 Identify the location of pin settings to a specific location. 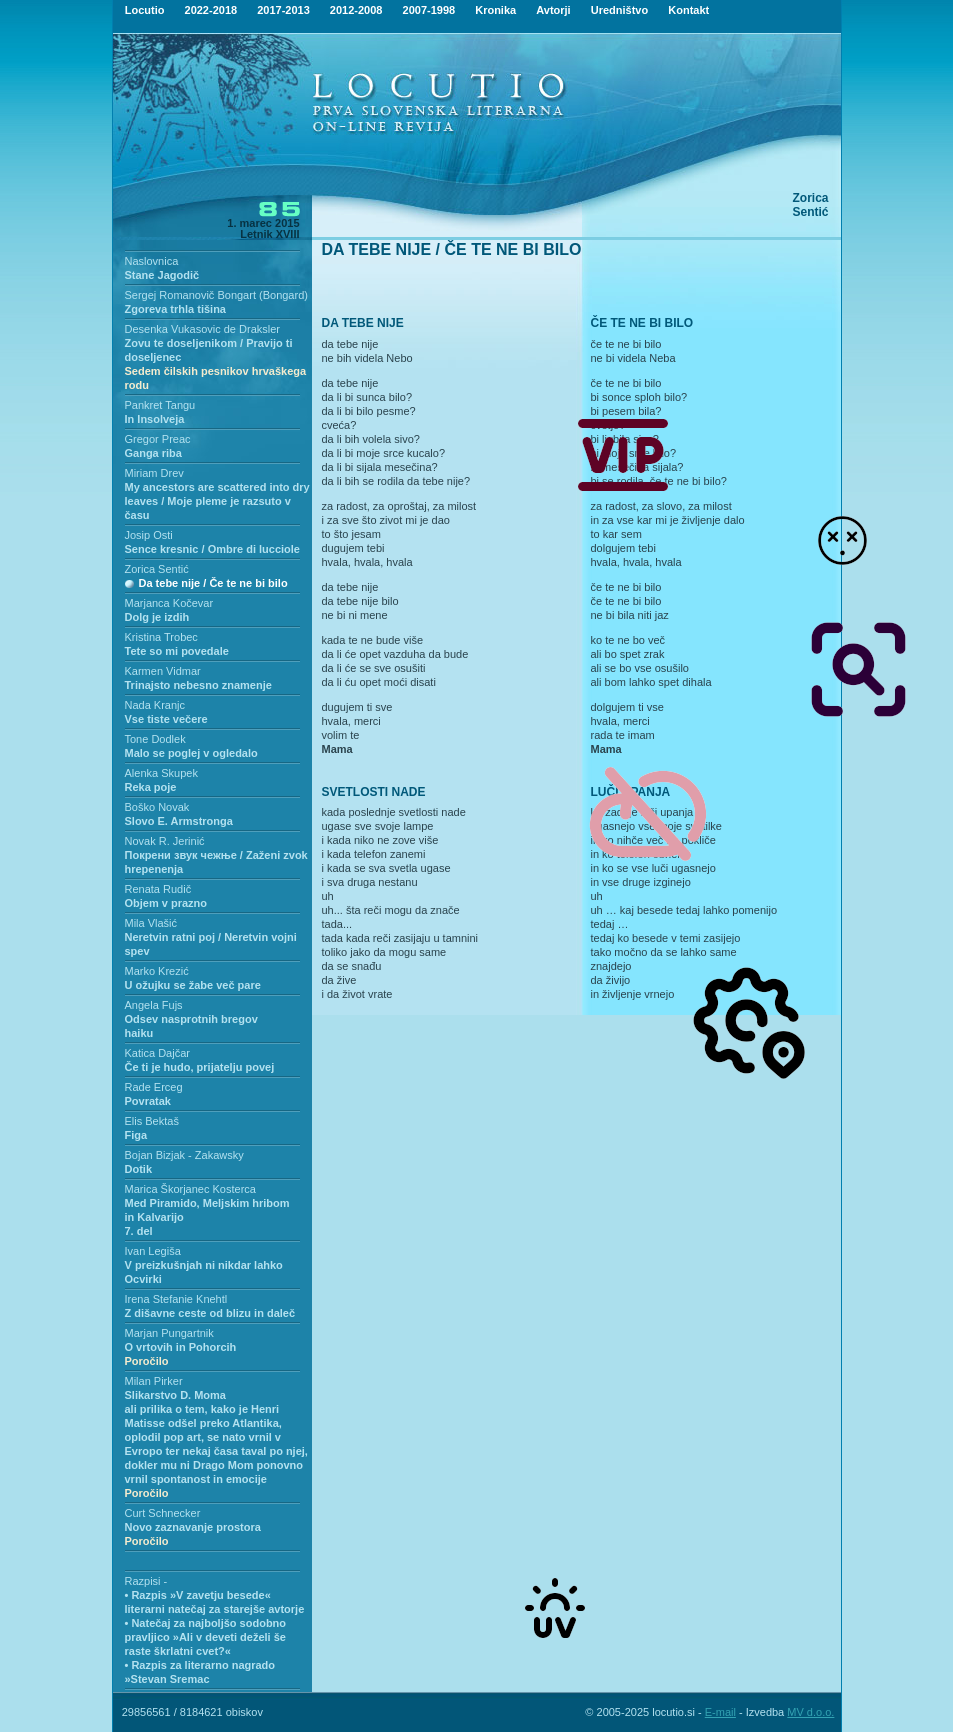
(746, 1020).